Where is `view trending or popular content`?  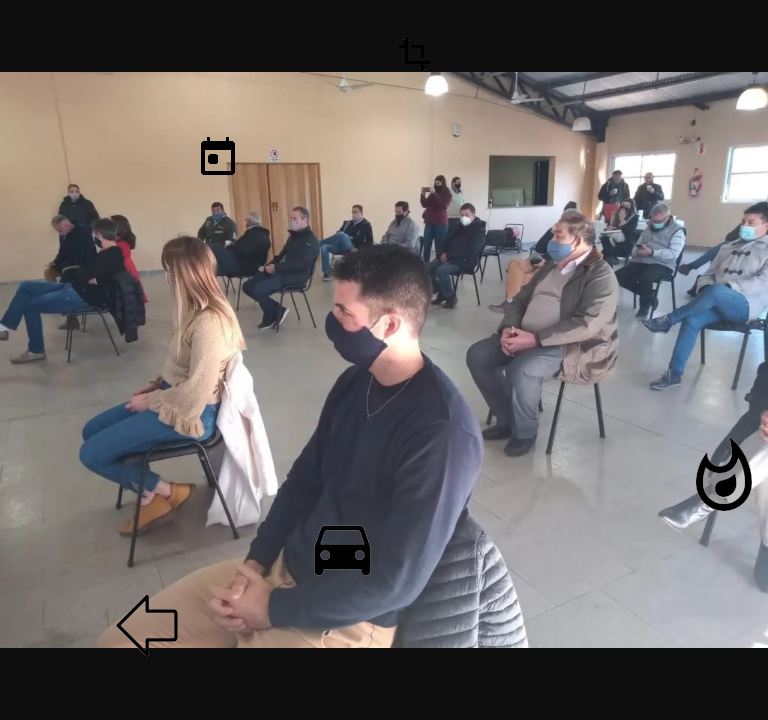 view trending or popular content is located at coordinates (724, 476).